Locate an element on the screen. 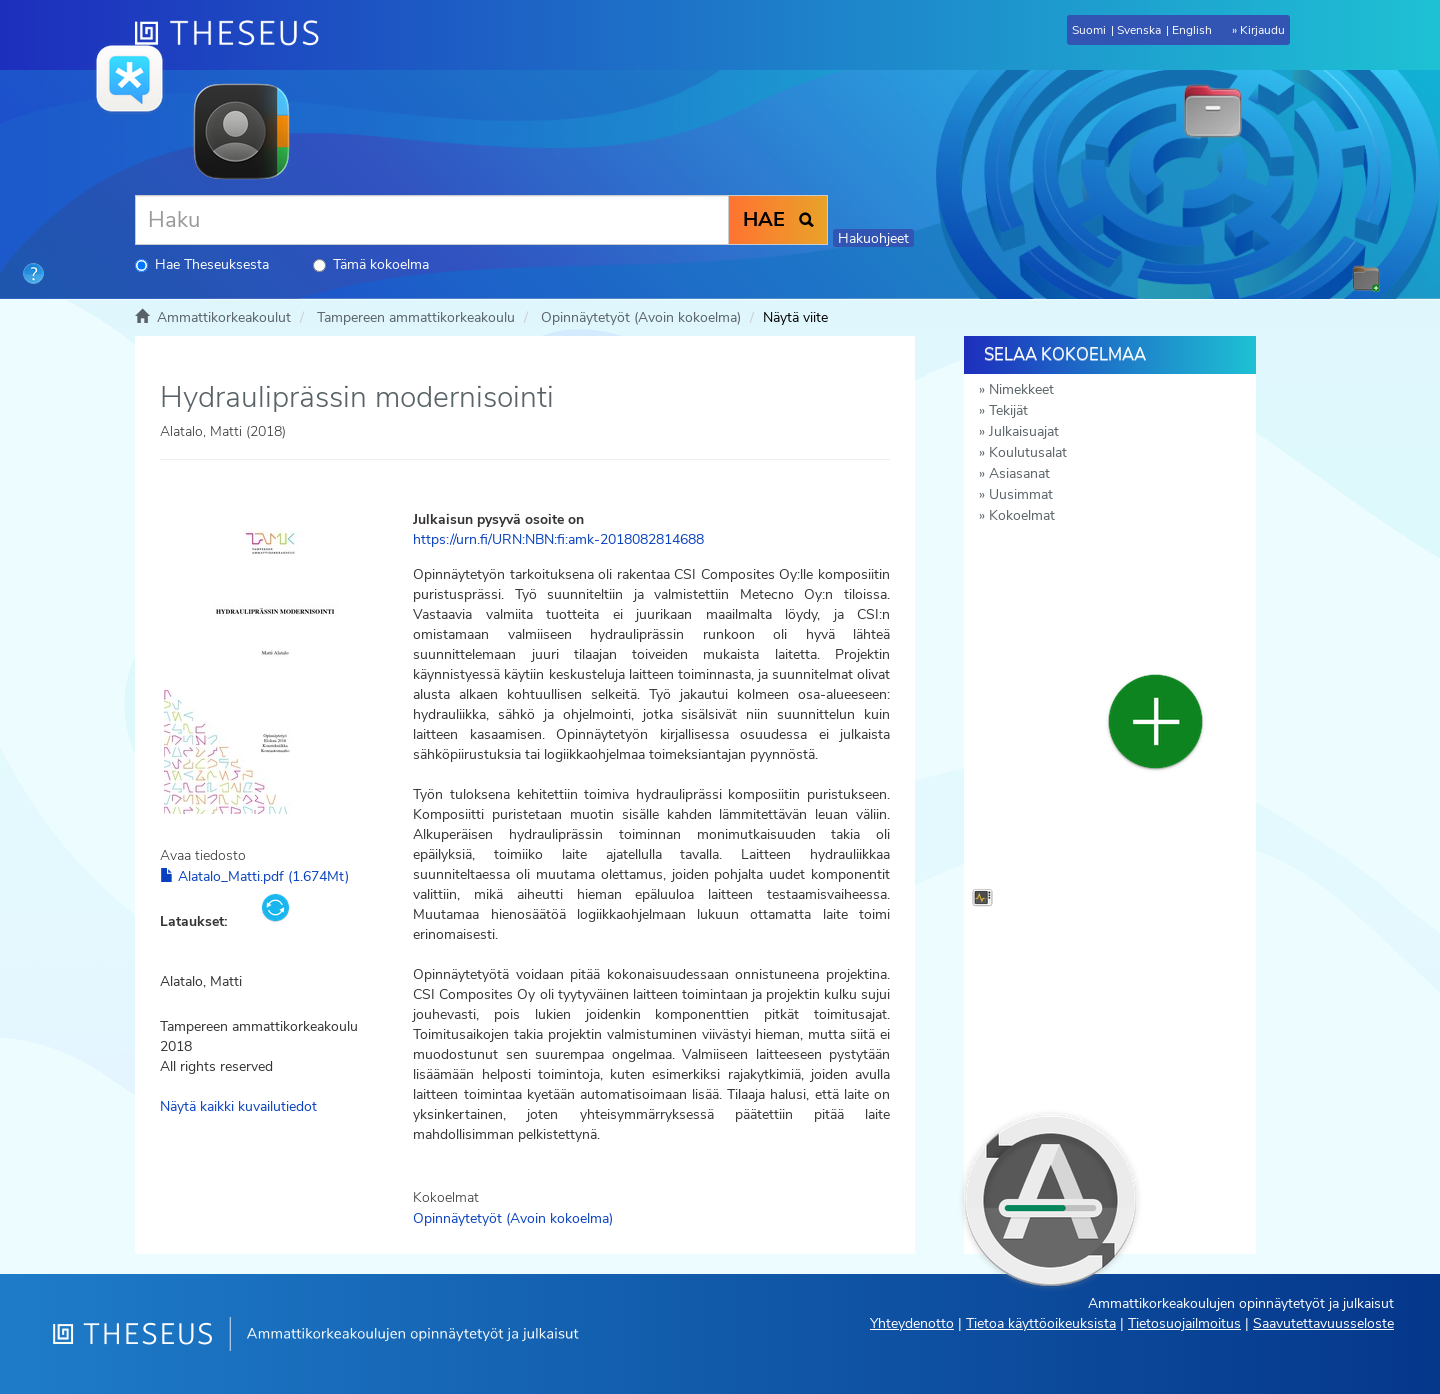 The height and width of the screenshot is (1394, 1440). open system monitor application is located at coordinates (982, 897).